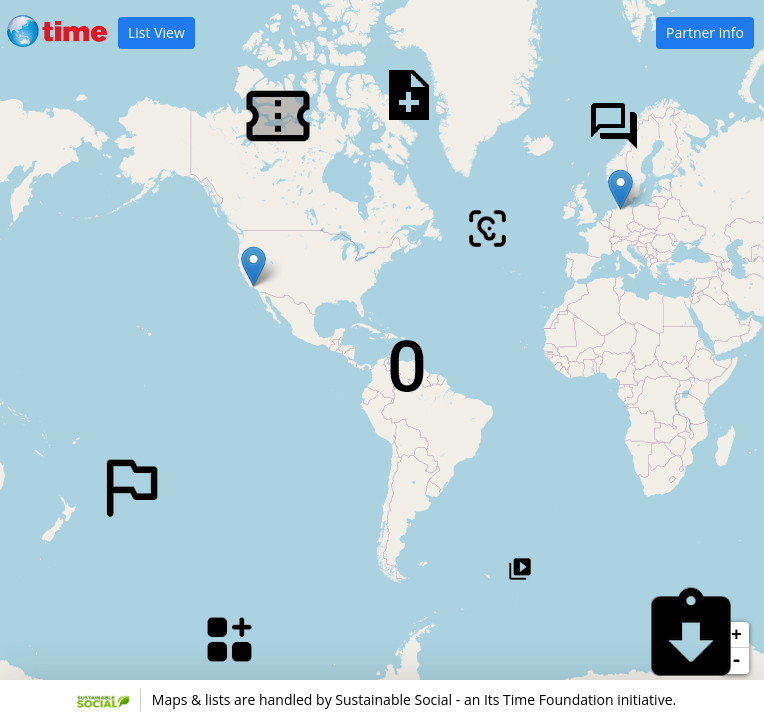 The image size is (764, 720). I want to click on scan or identify using ear biometrics, so click(487, 228).